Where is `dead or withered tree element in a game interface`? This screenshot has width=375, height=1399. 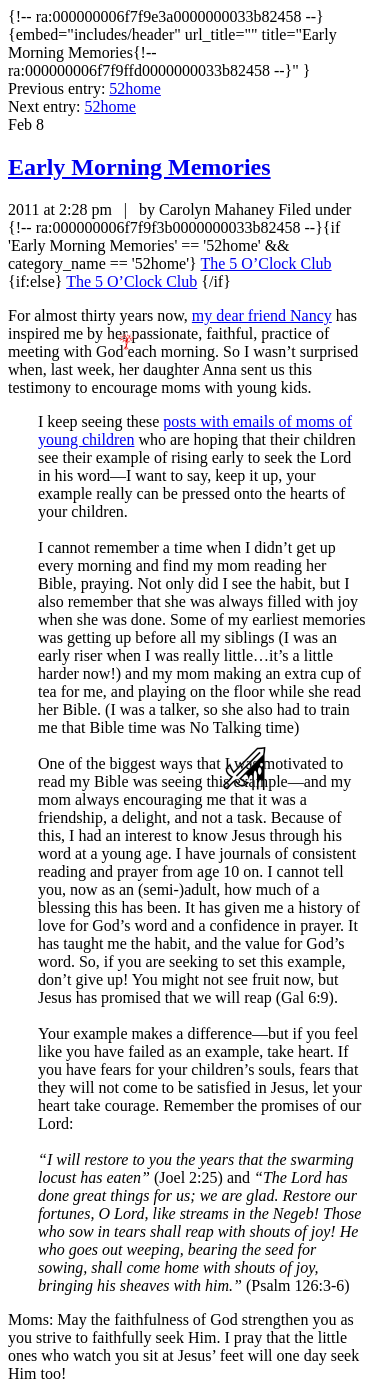 dead or withered tree element in a game interface is located at coordinates (126, 341).